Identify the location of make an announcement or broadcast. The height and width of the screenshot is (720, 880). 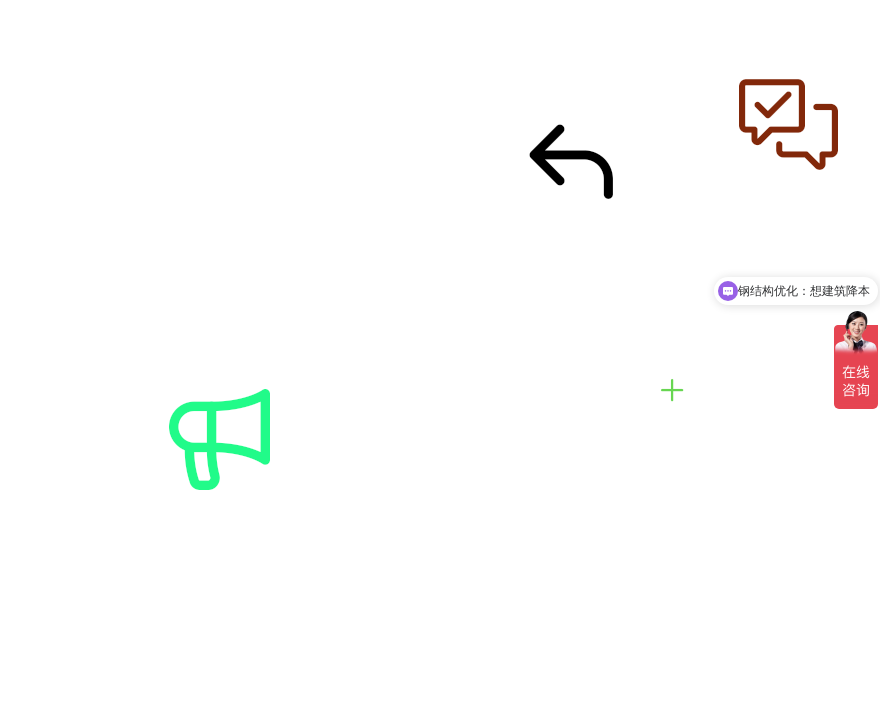
(219, 439).